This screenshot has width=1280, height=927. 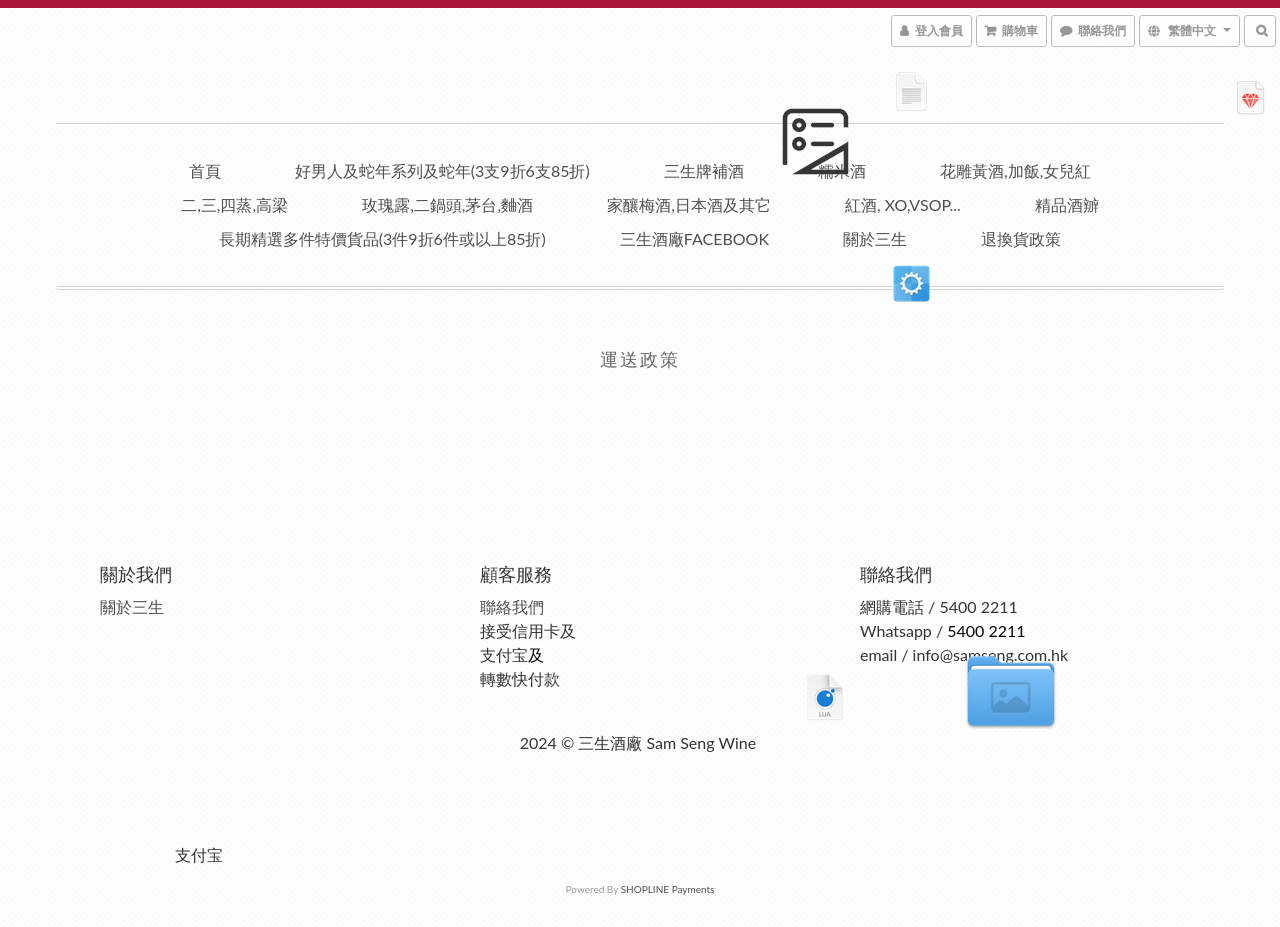 I want to click on a lua script or source code file, so click(x=825, y=698).